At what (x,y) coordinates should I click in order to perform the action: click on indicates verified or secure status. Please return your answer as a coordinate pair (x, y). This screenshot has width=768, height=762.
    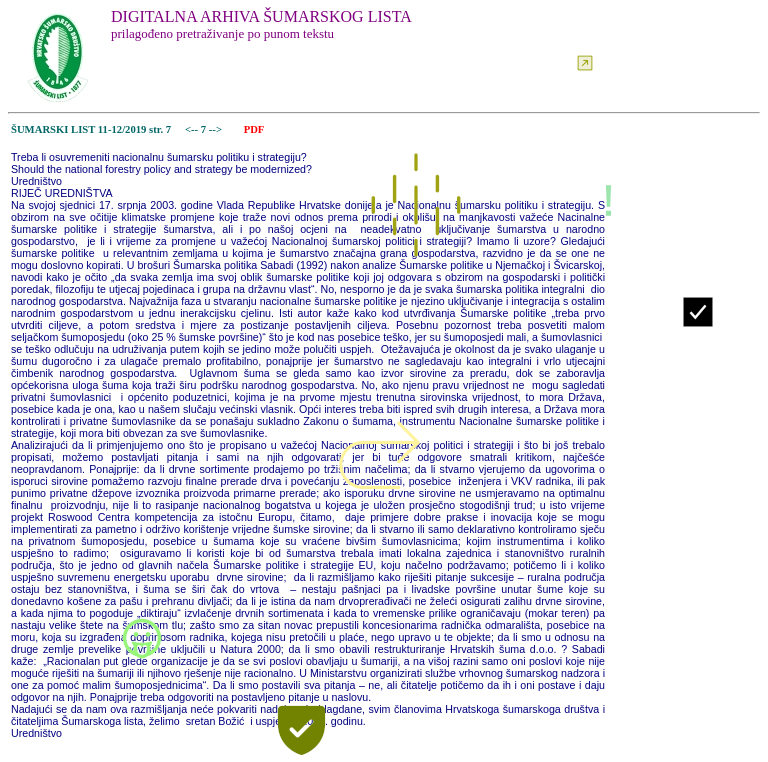
    Looking at the image, I should click on (301, 727).